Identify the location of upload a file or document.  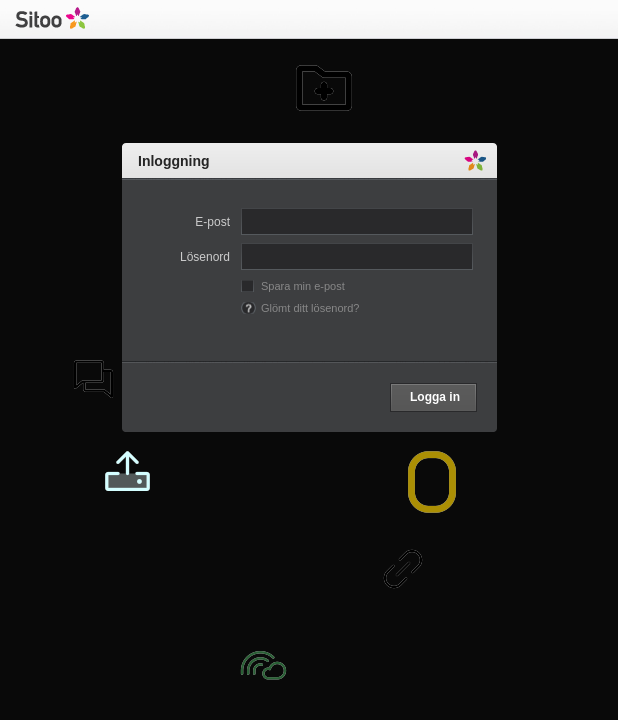
(127, 473).